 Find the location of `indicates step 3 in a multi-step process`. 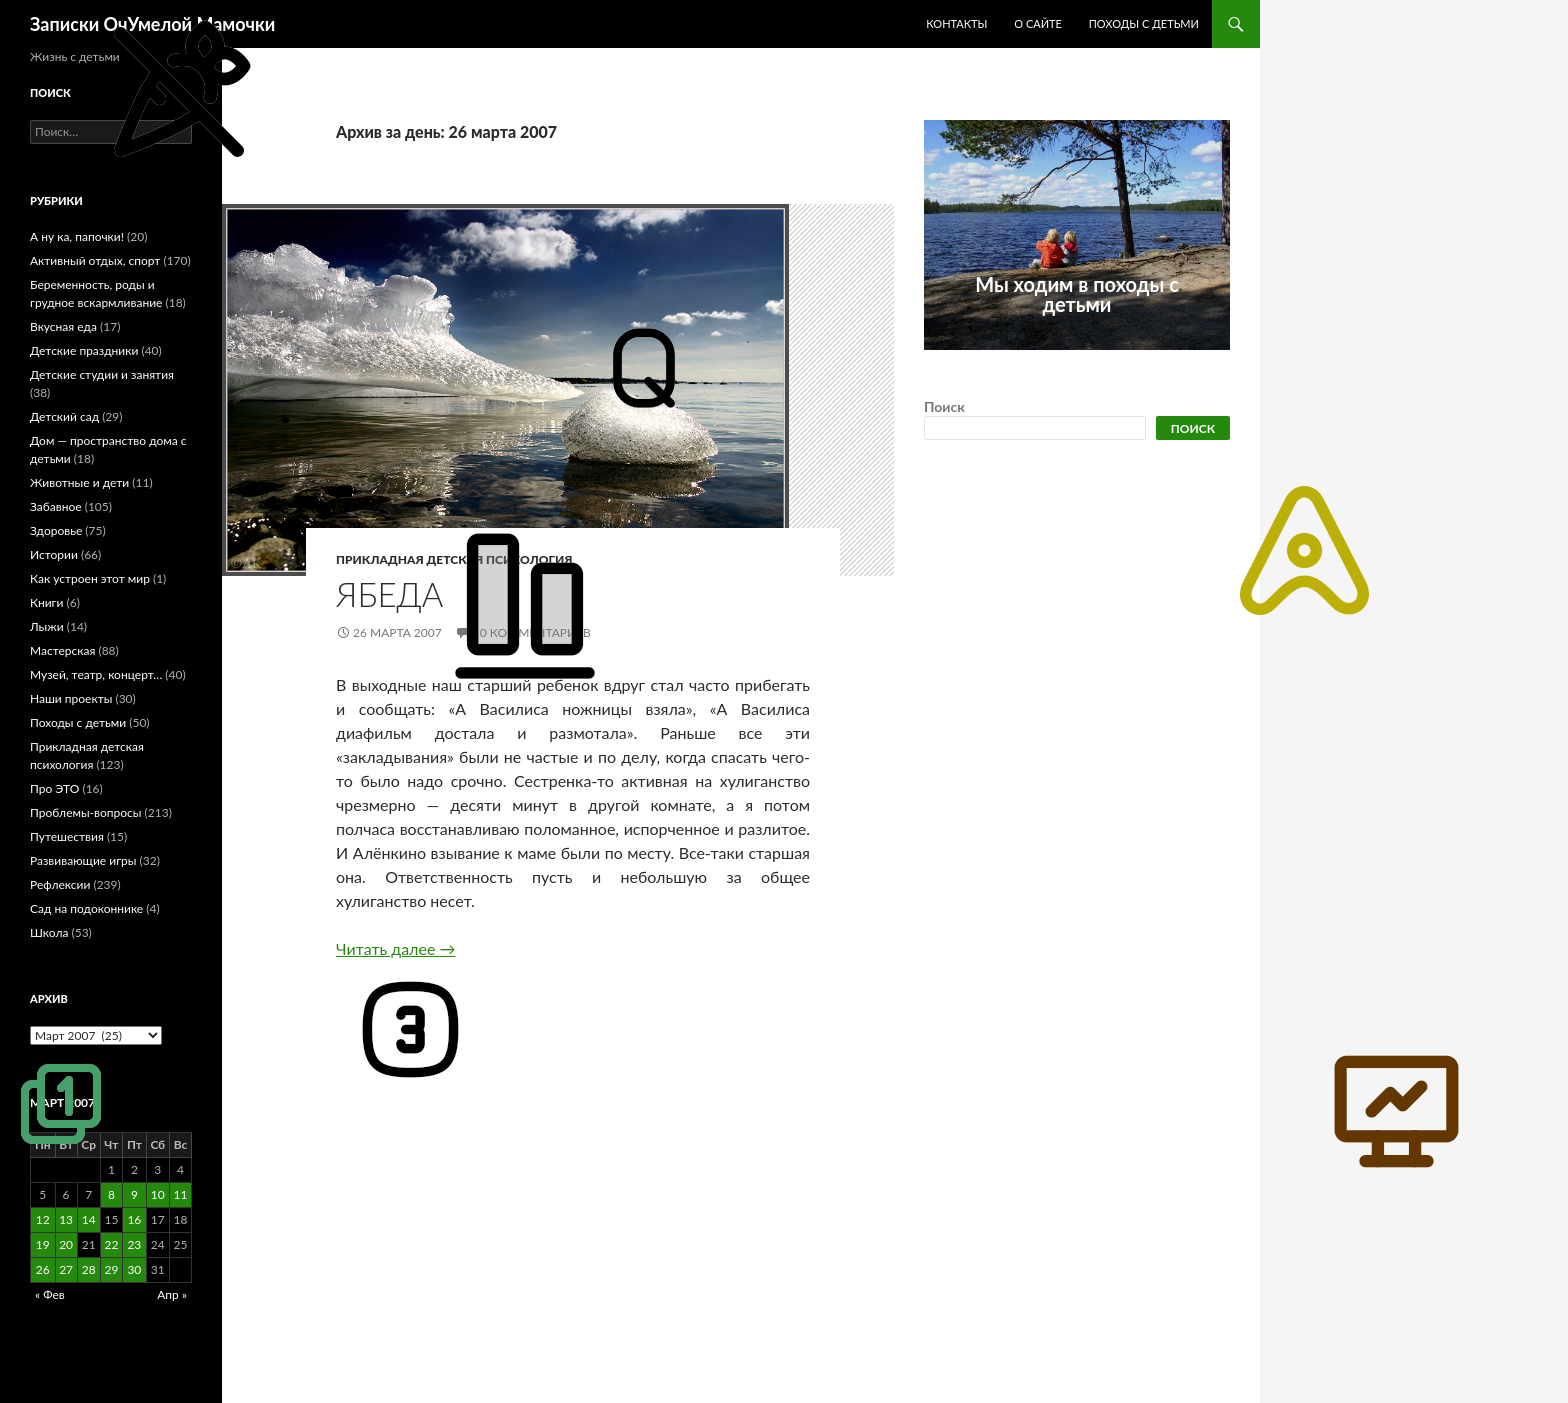

indicates step 3 in a multi-step process is located at coordinates (410, 1029).